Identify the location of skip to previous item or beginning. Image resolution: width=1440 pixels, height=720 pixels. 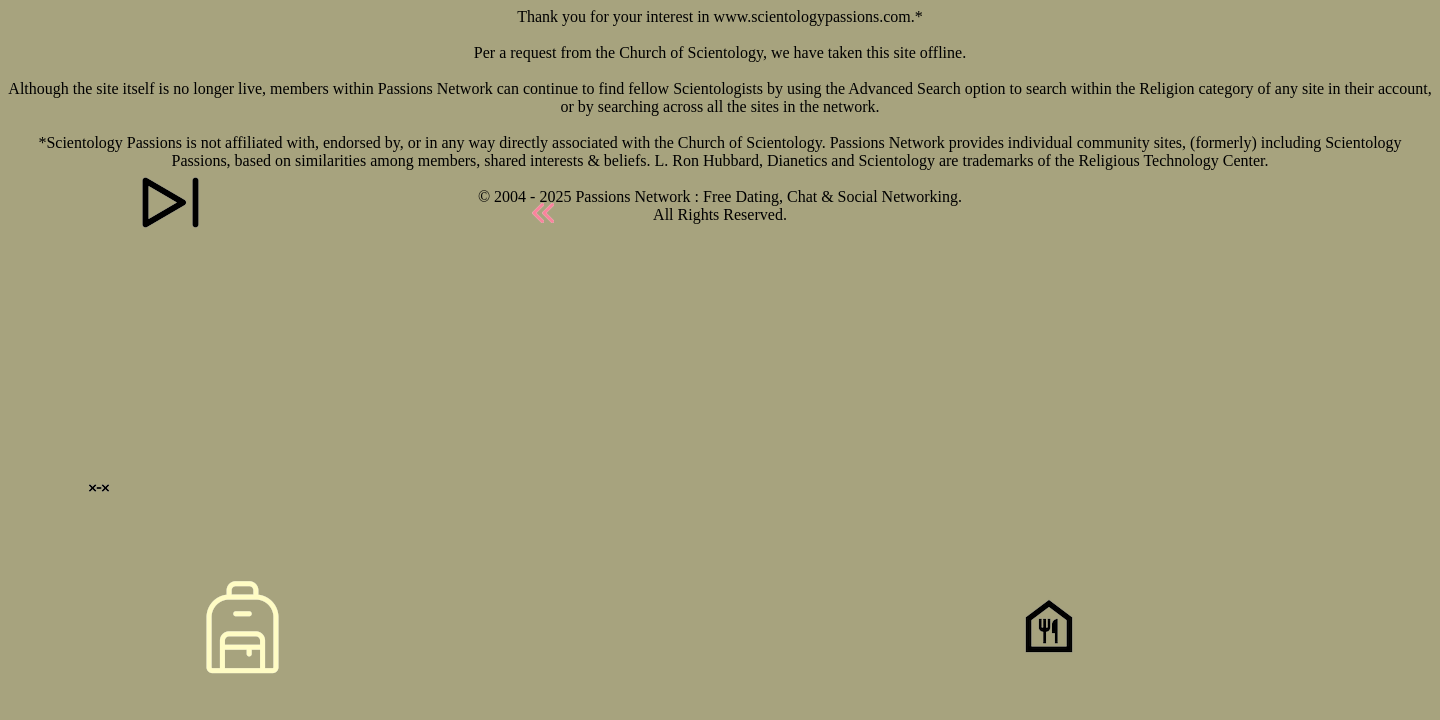
(544, 213).